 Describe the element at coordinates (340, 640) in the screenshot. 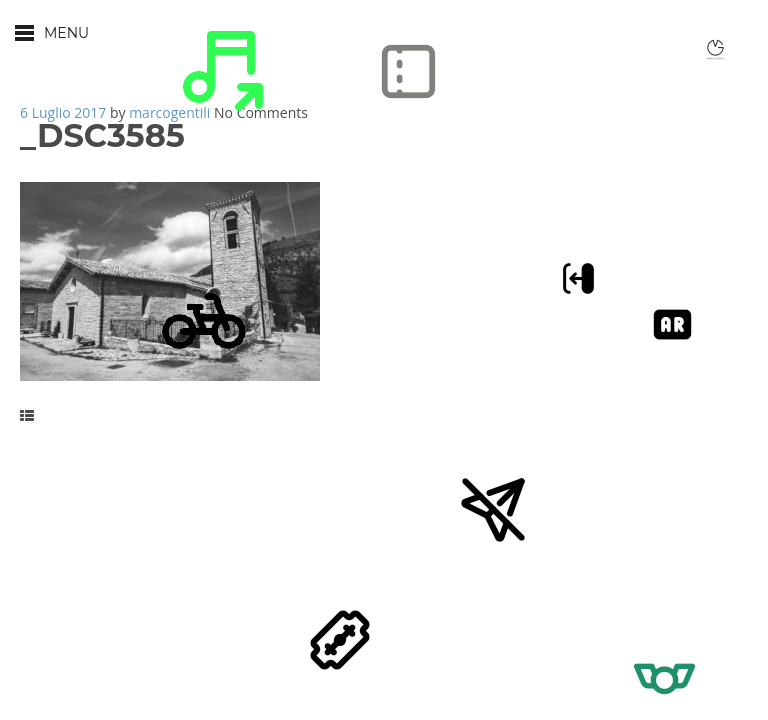

I see `cutting or trimming tool` at that location.